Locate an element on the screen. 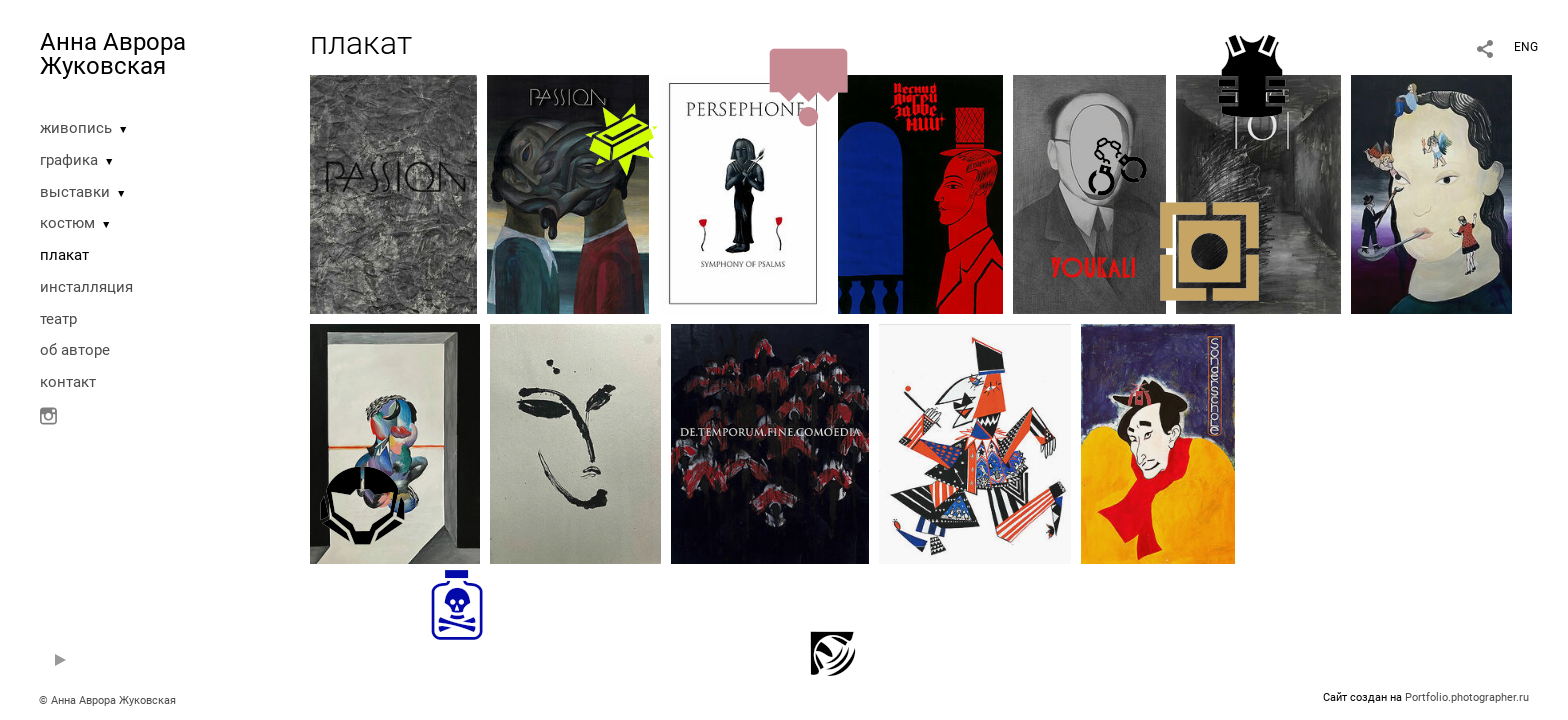 This screenshot has height=720, width=1568. focus or target selection tool is located at coordinates (1209, 251).